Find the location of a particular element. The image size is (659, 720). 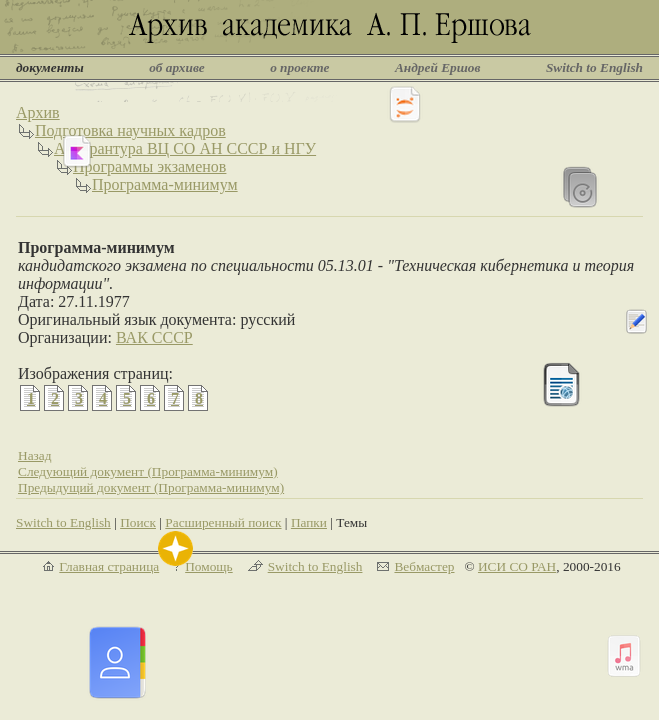

open gedit text editor is located at coordinates (636, 321).